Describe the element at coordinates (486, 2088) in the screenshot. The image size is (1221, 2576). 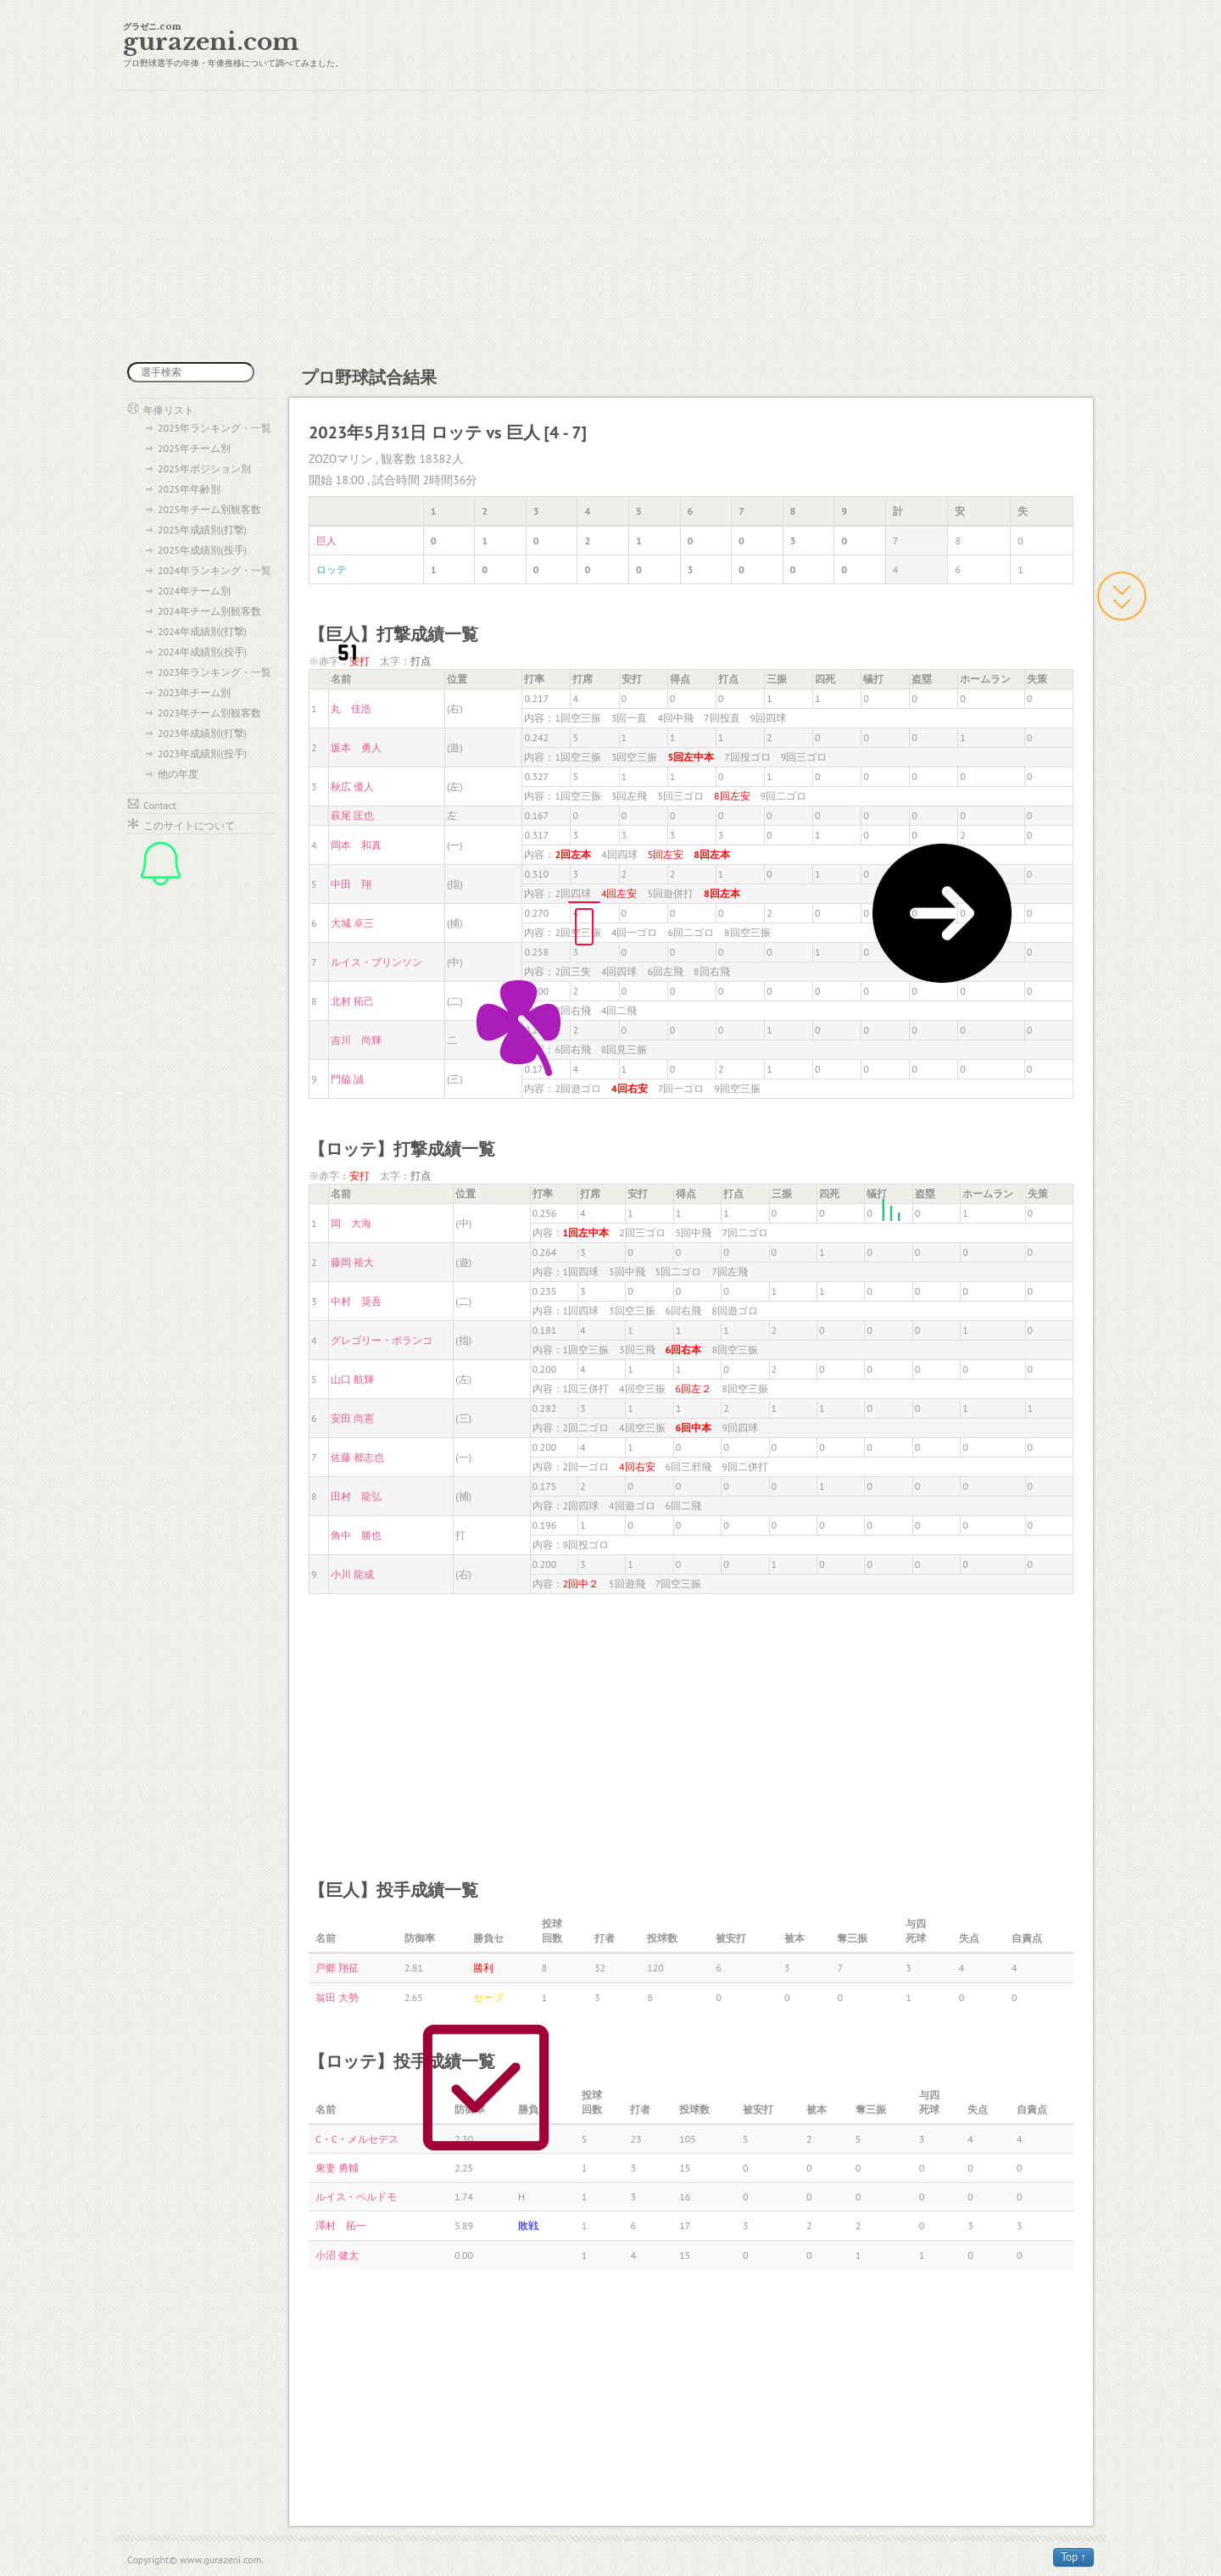
I see `select or confirm an option` at that location.